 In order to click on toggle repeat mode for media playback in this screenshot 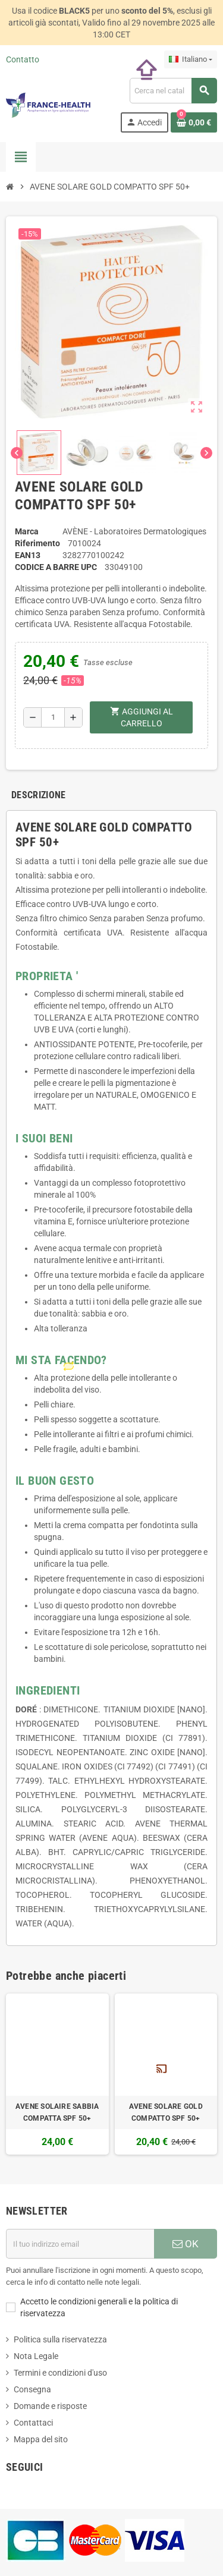, I will do `click(68, 1366)`.